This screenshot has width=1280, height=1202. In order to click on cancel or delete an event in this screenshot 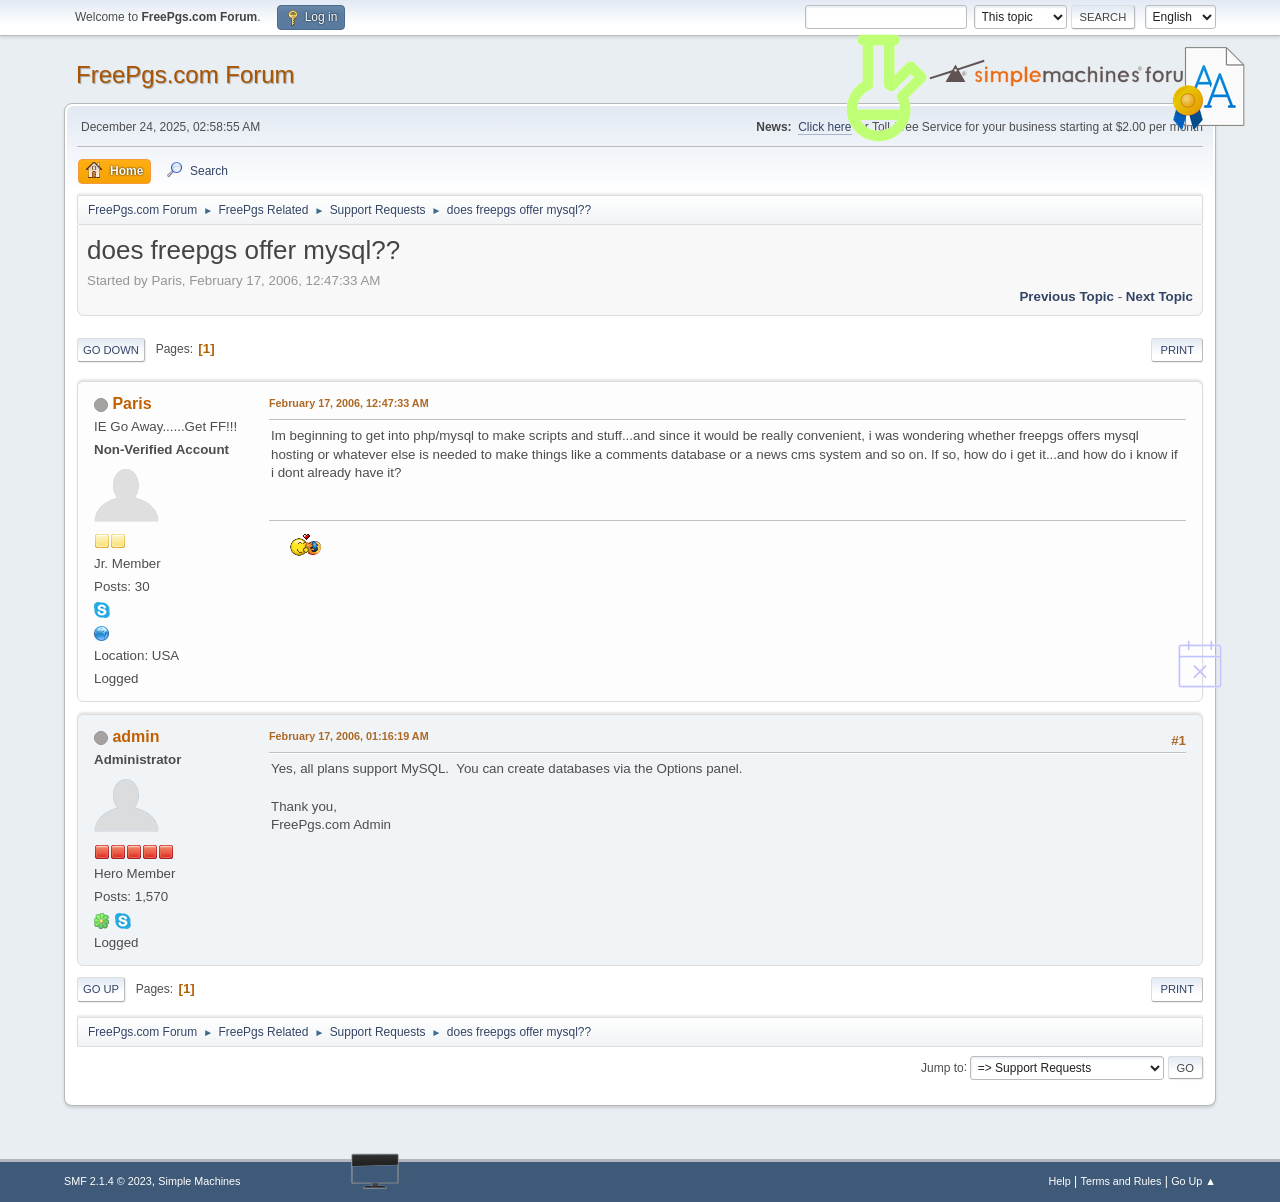, I will do `click(1200, 666)`.